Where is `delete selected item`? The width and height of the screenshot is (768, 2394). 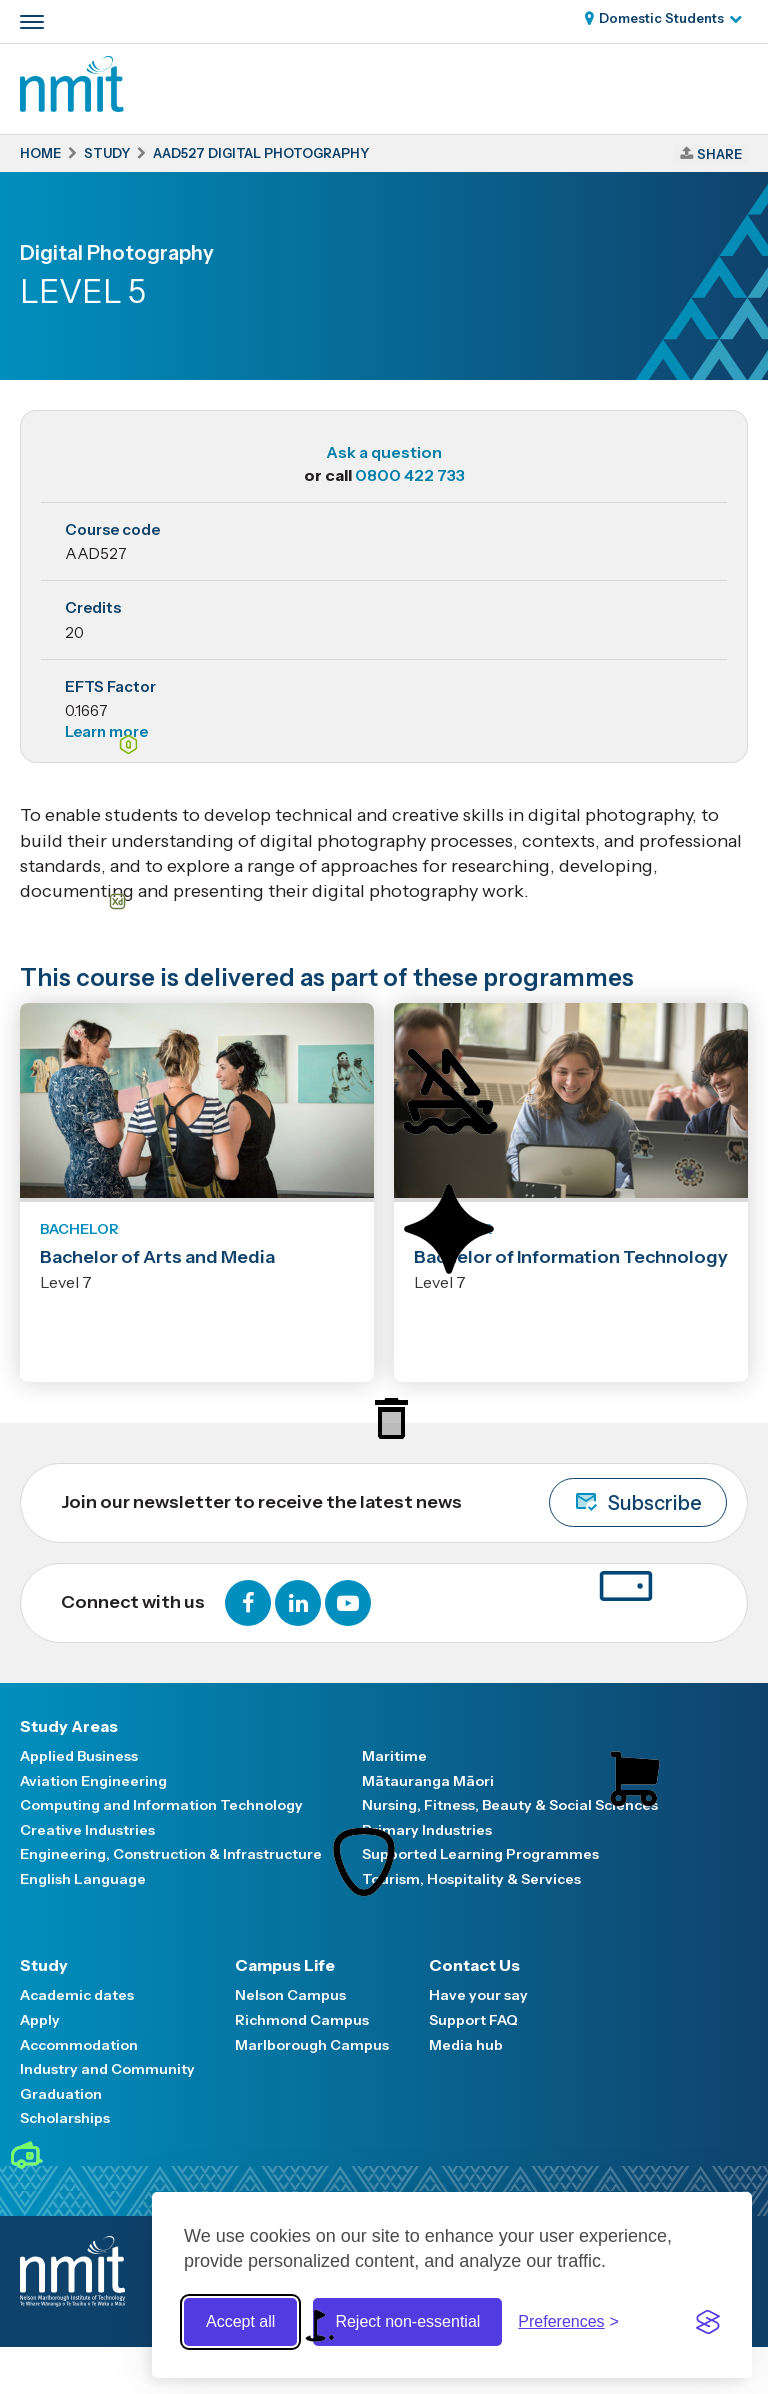 delete selected item is located at coordinates (391, 1418).